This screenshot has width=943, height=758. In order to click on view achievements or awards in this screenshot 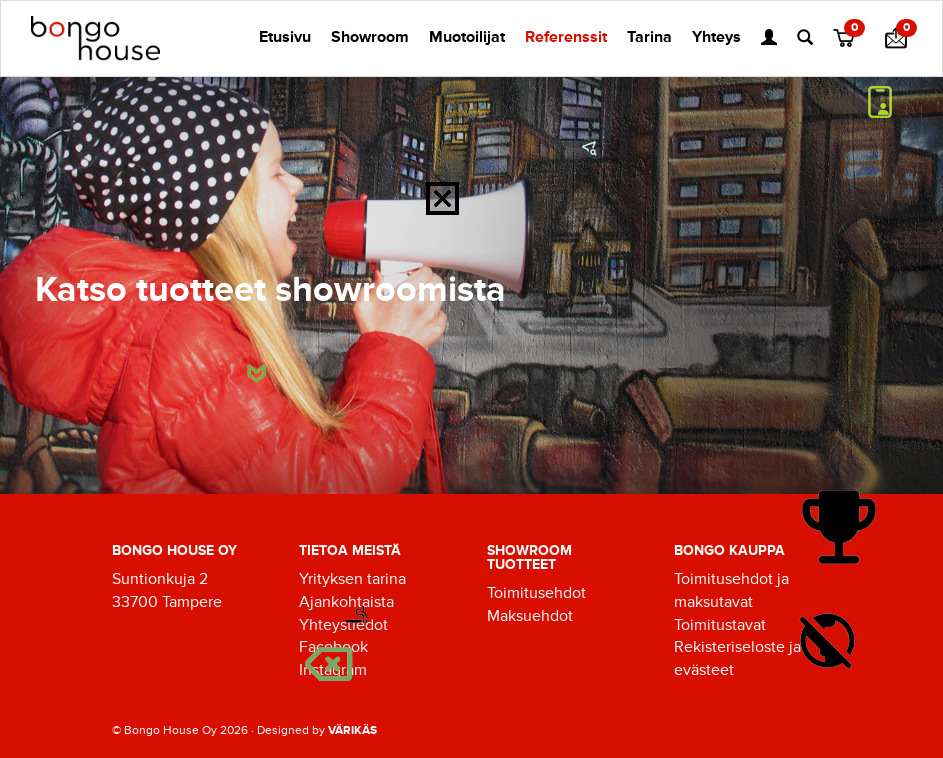, I will do `click(839, 527)`.